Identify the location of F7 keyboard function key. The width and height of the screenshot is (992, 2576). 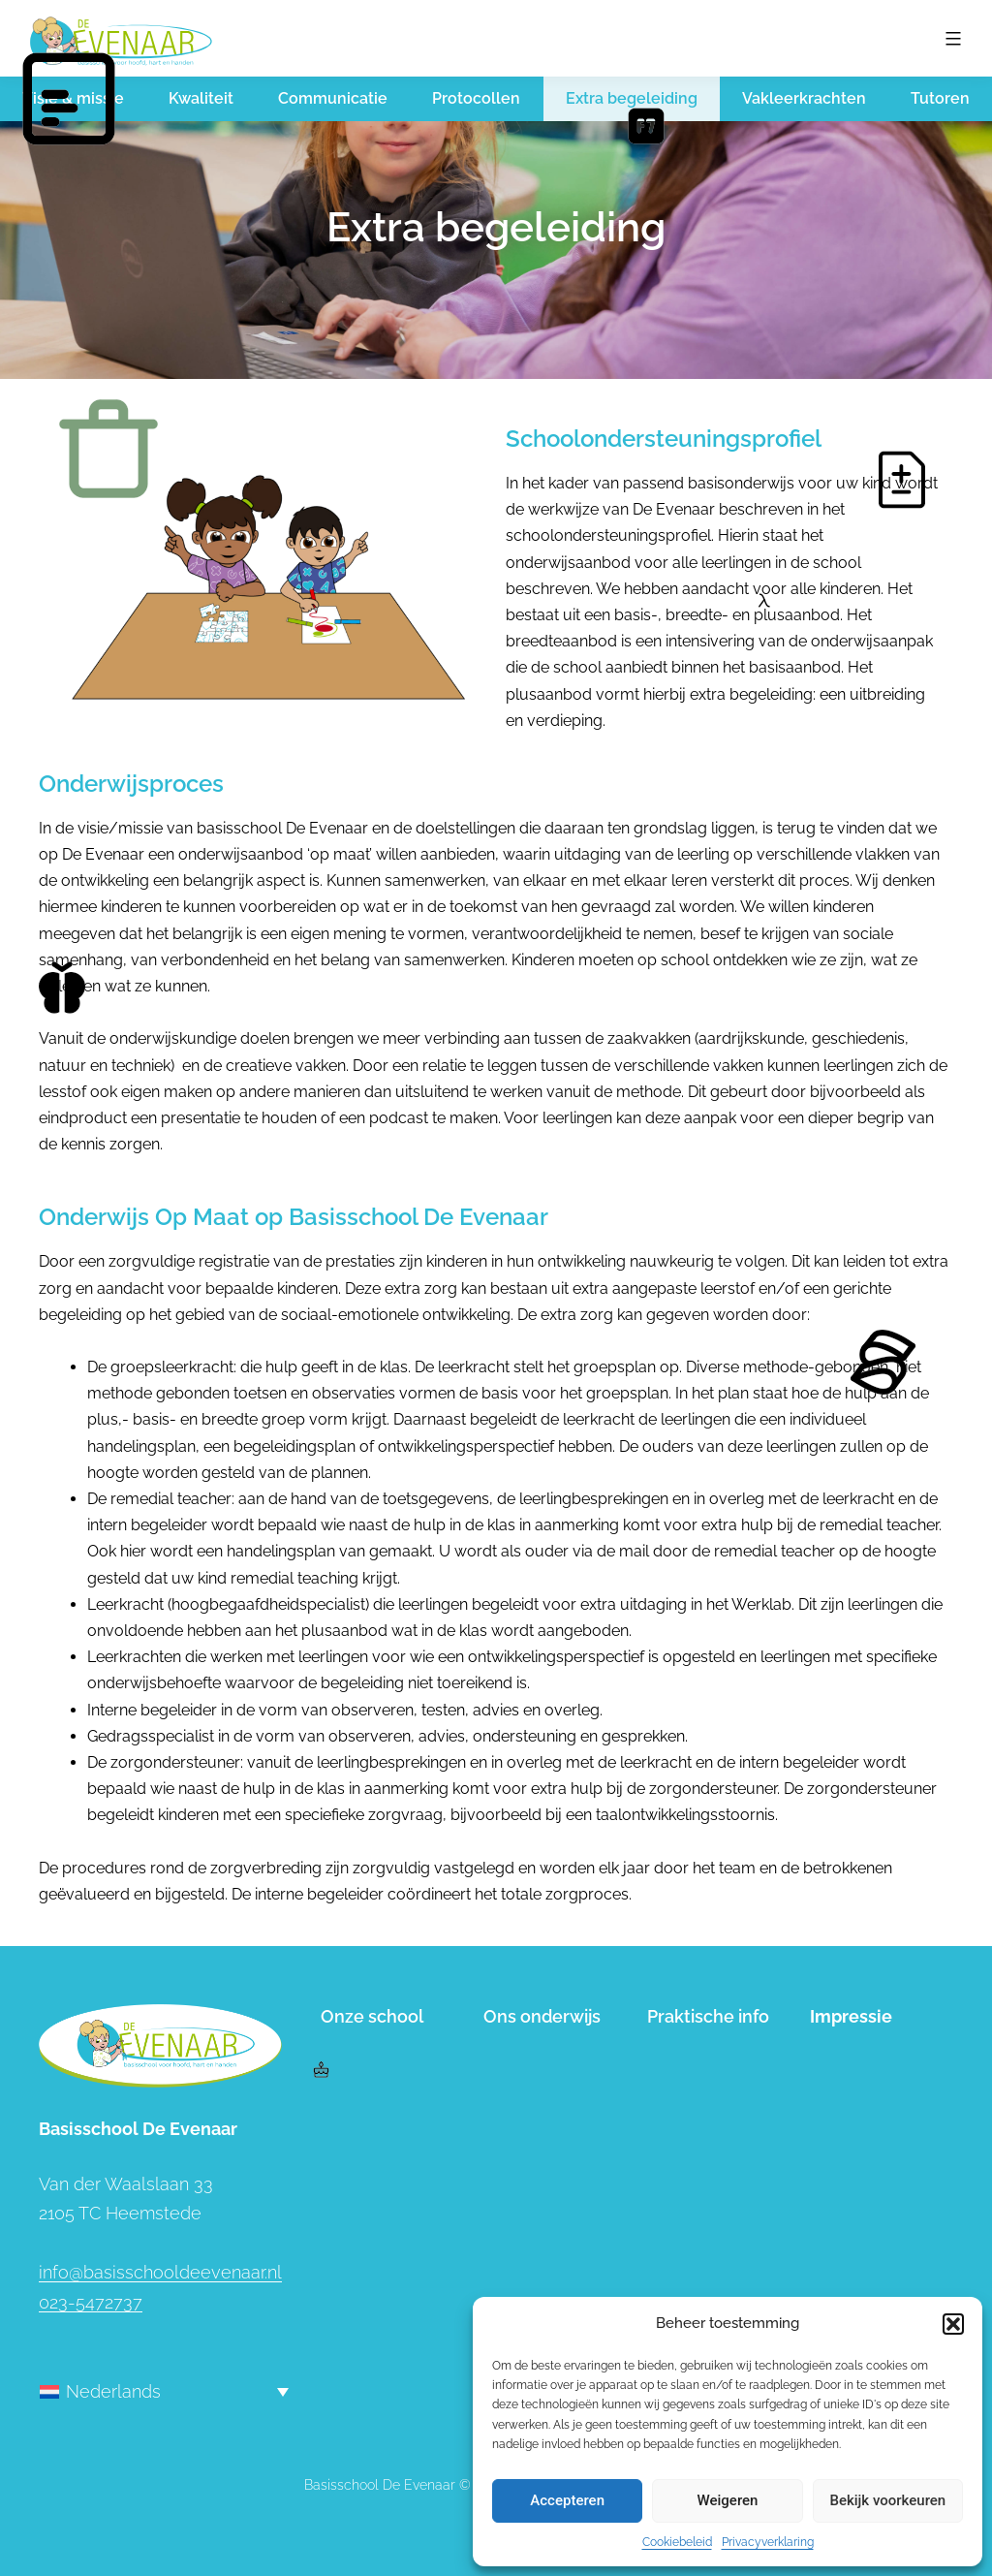
(646, 126).